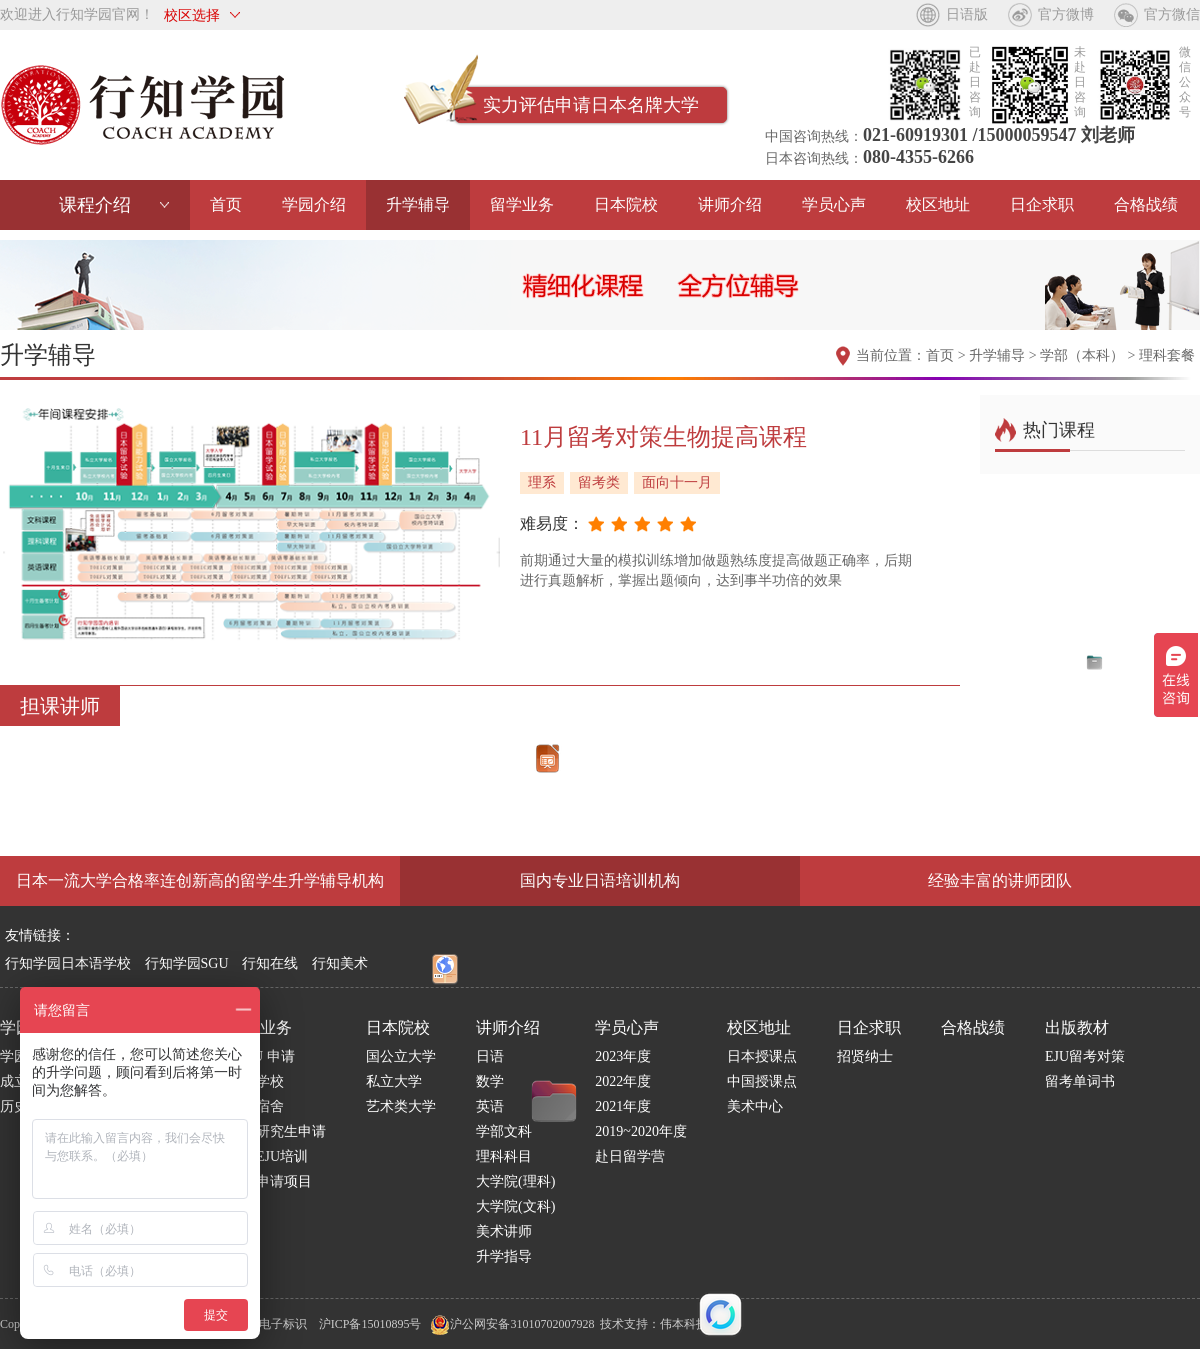 The image size is (1200, 1349). What do you see at coordinates (554, 1101) in the screenshot?
I see `view contents of an open folder` at bounding box center [554, 1101].